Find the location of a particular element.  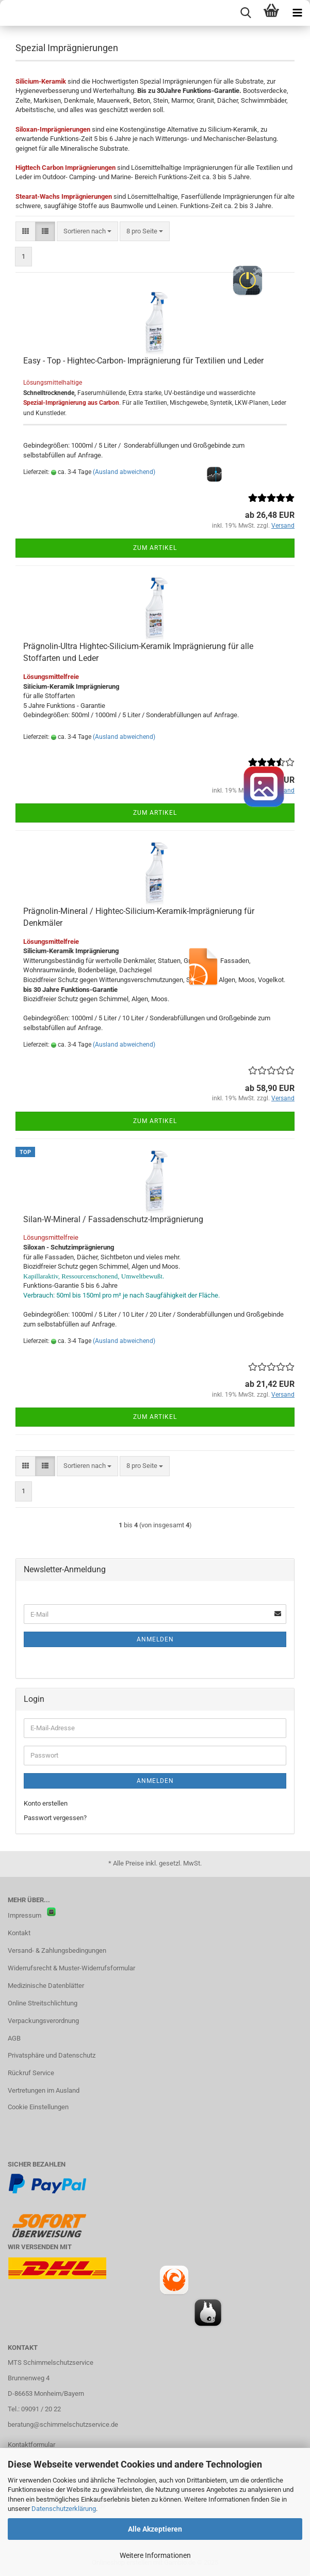

launch the badland game app is located at coordinates (208, 2313).